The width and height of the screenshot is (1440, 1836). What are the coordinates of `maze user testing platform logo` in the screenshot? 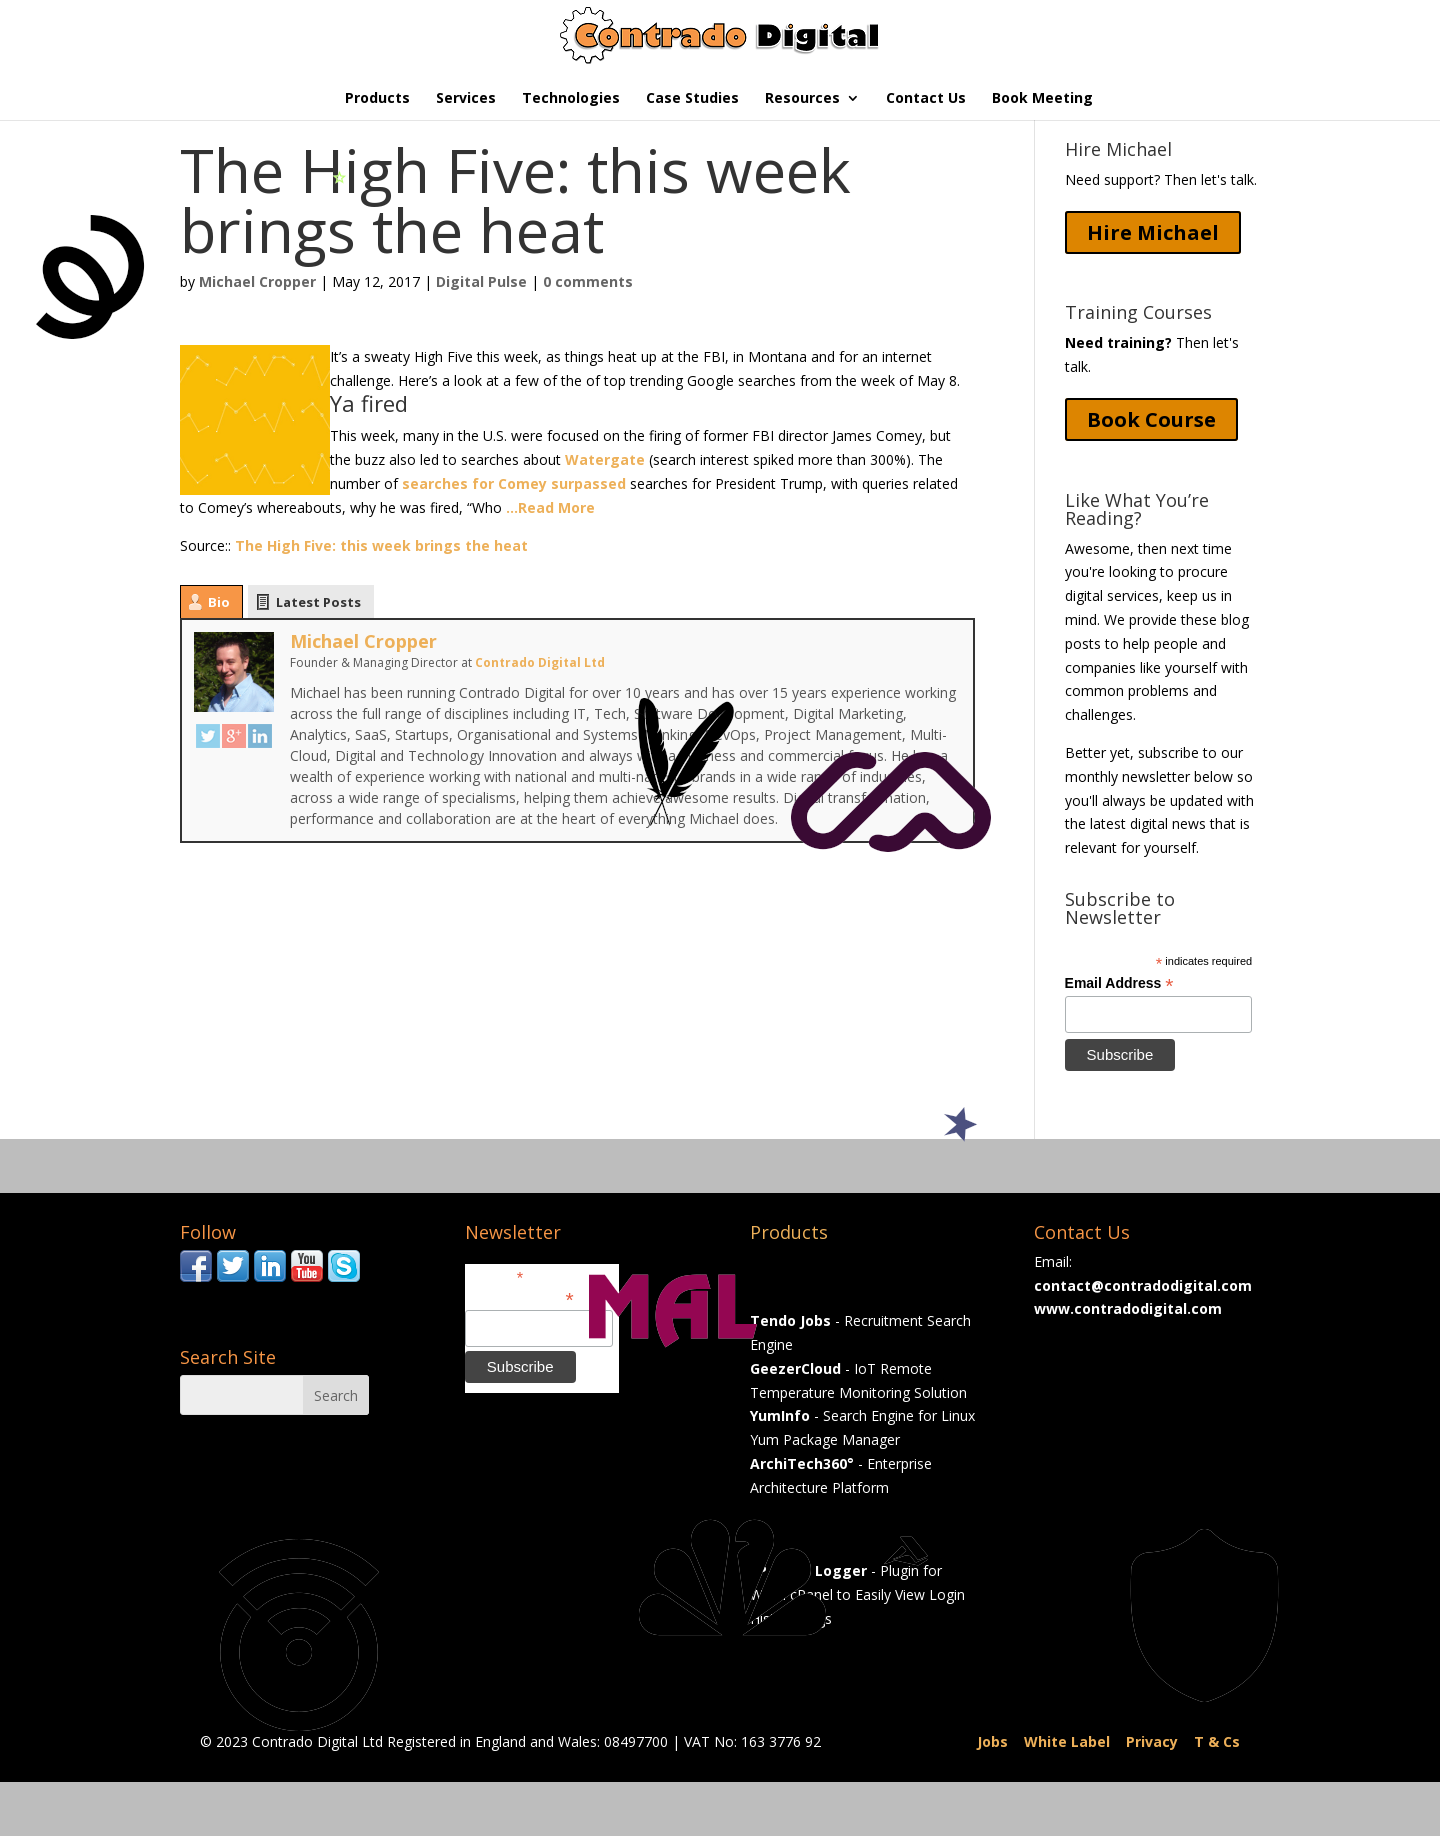 It's located at (891, 802).